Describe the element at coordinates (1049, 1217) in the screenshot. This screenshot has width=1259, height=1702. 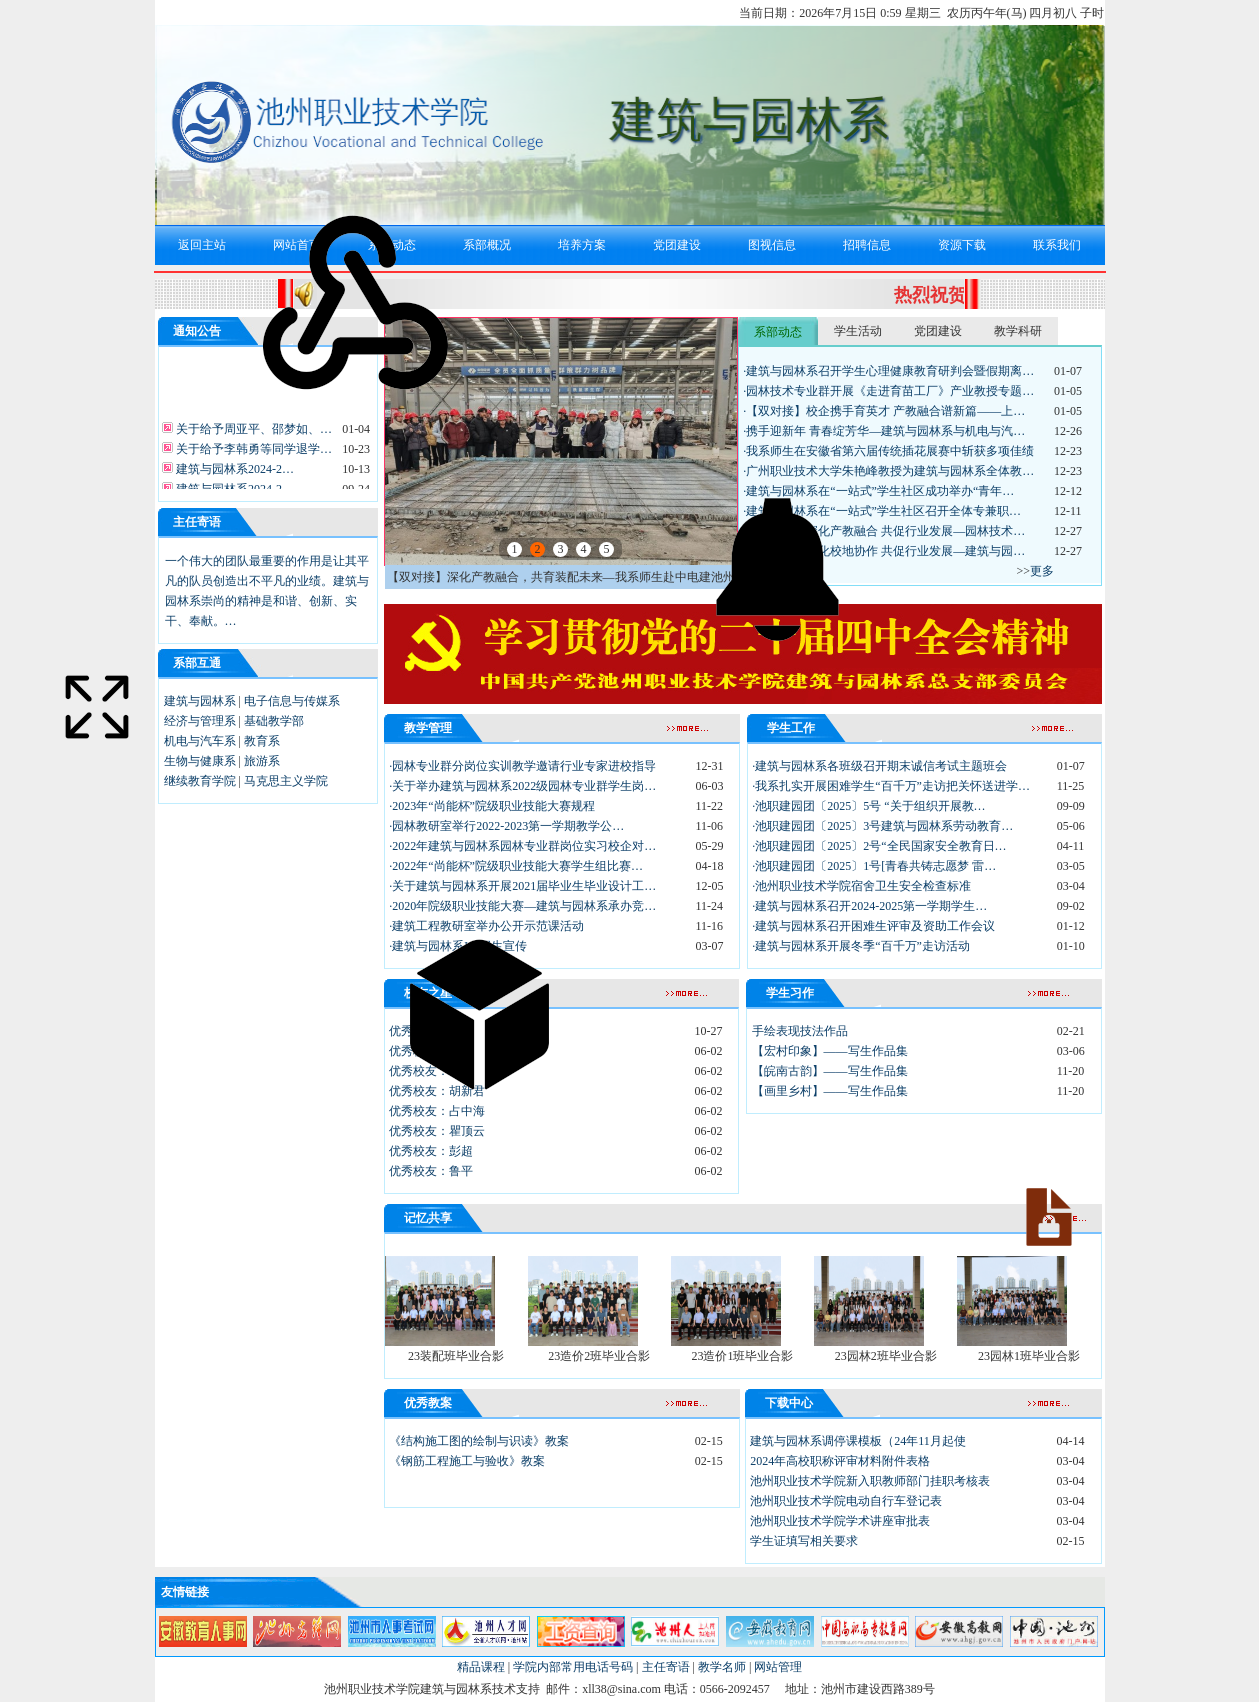
I see `view a protected or encrypted document` at that location.